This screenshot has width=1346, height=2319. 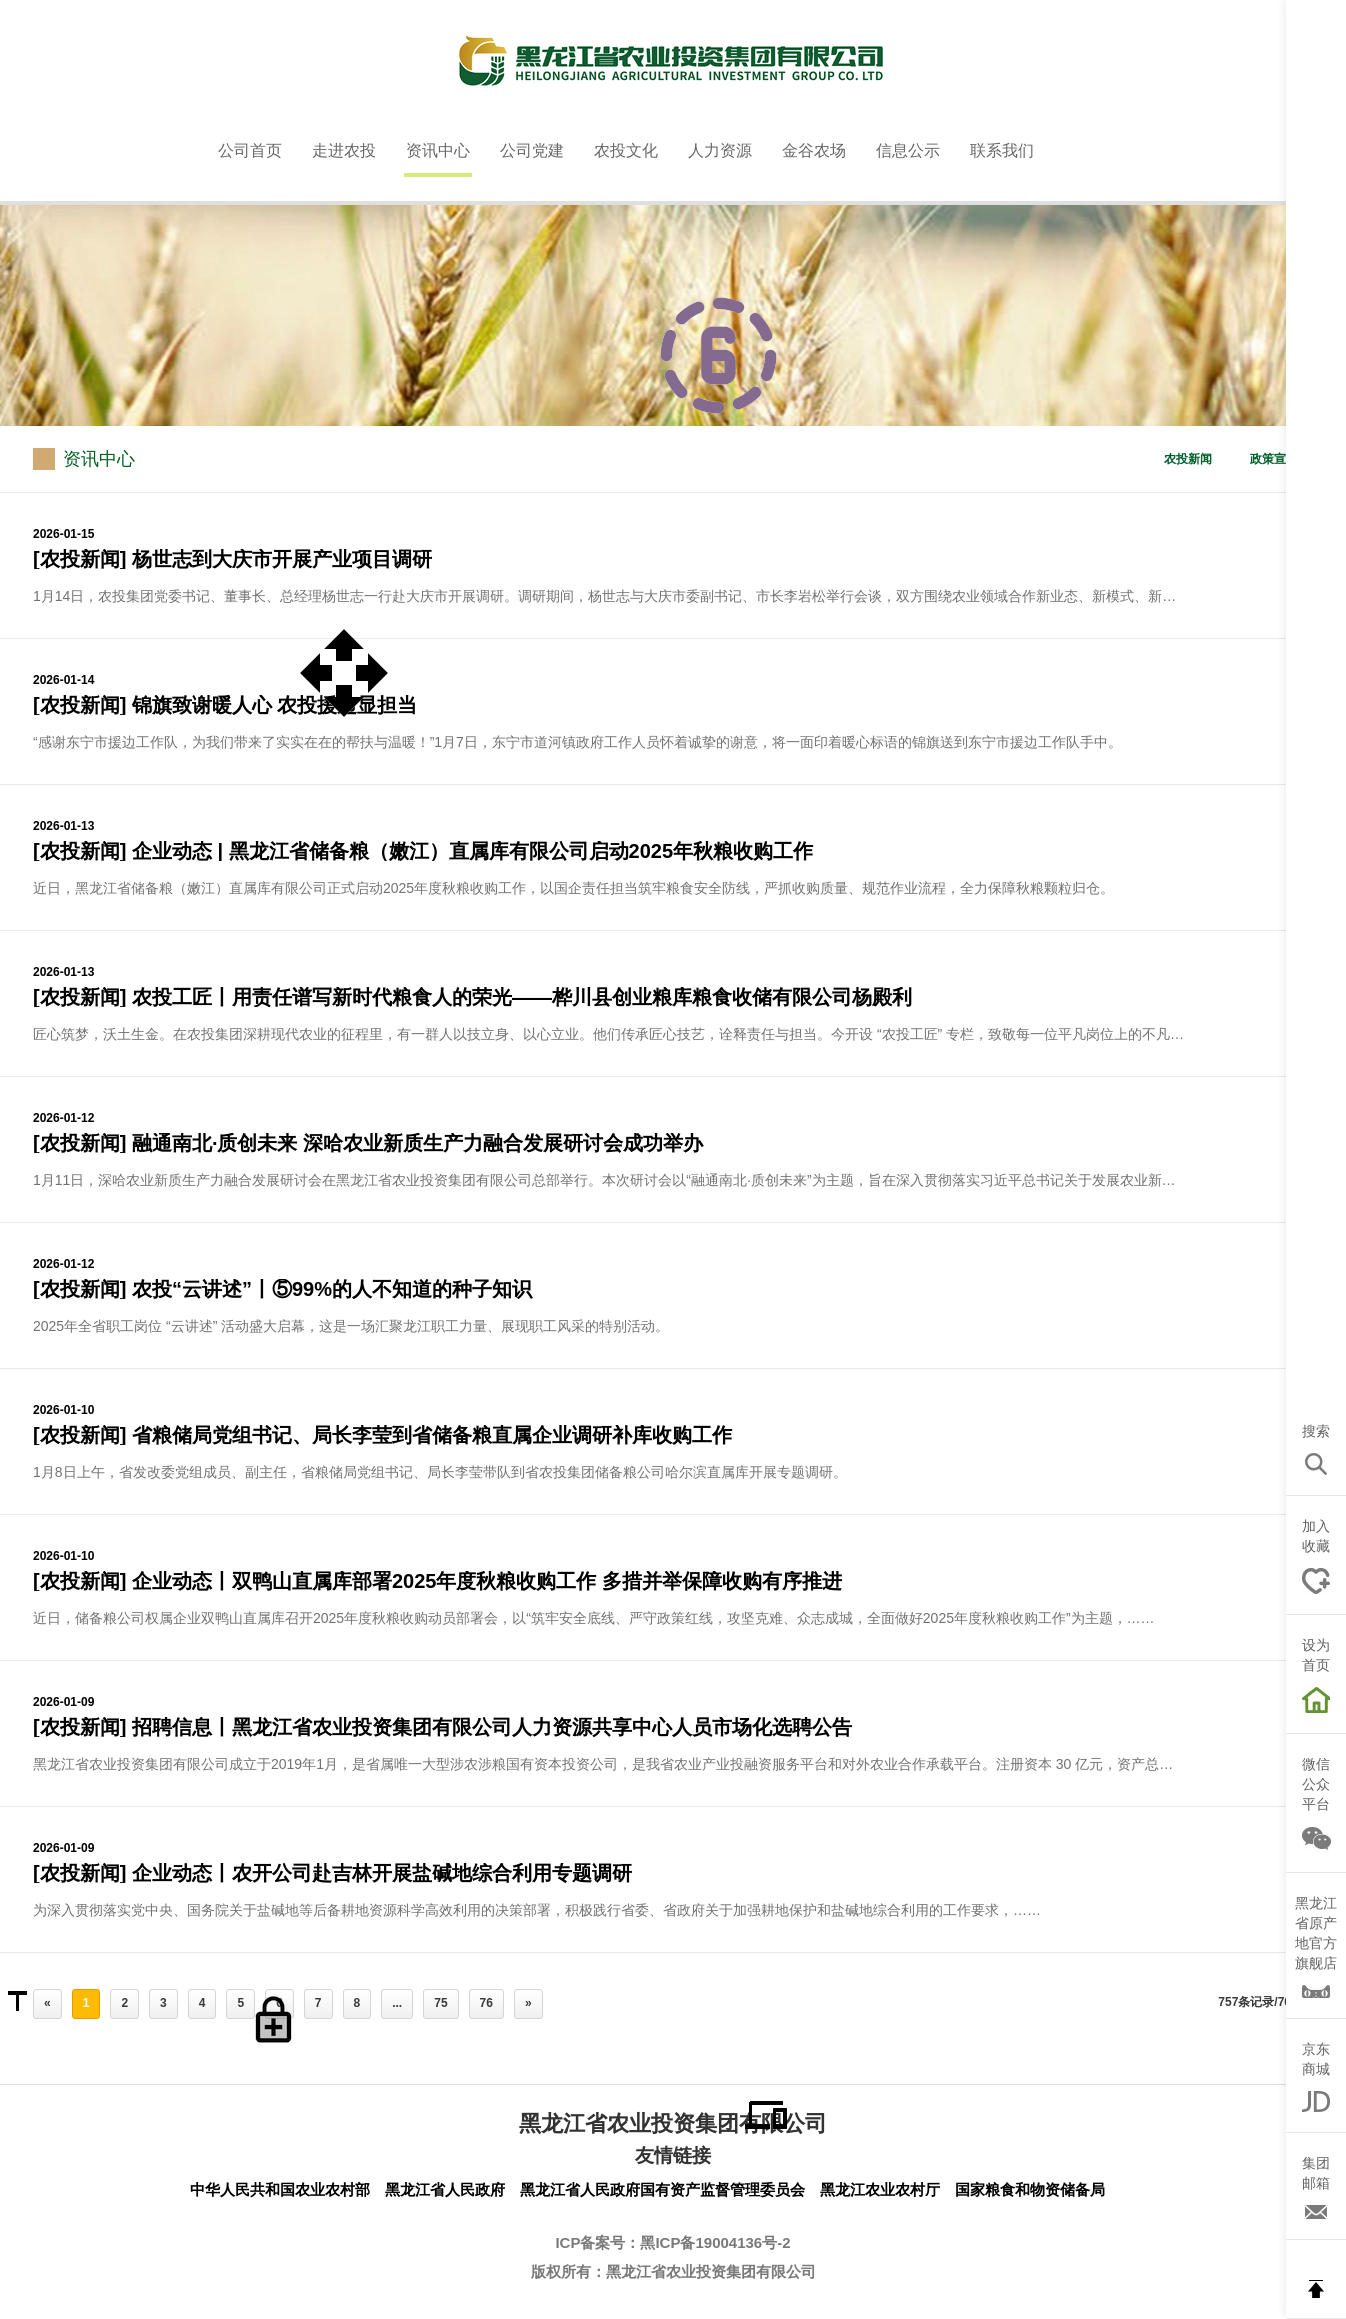 What do you see at coordinates (17, 2001) in the screenshot?
I see `add a title or heading to your document` at bounding box center [17, 2001].